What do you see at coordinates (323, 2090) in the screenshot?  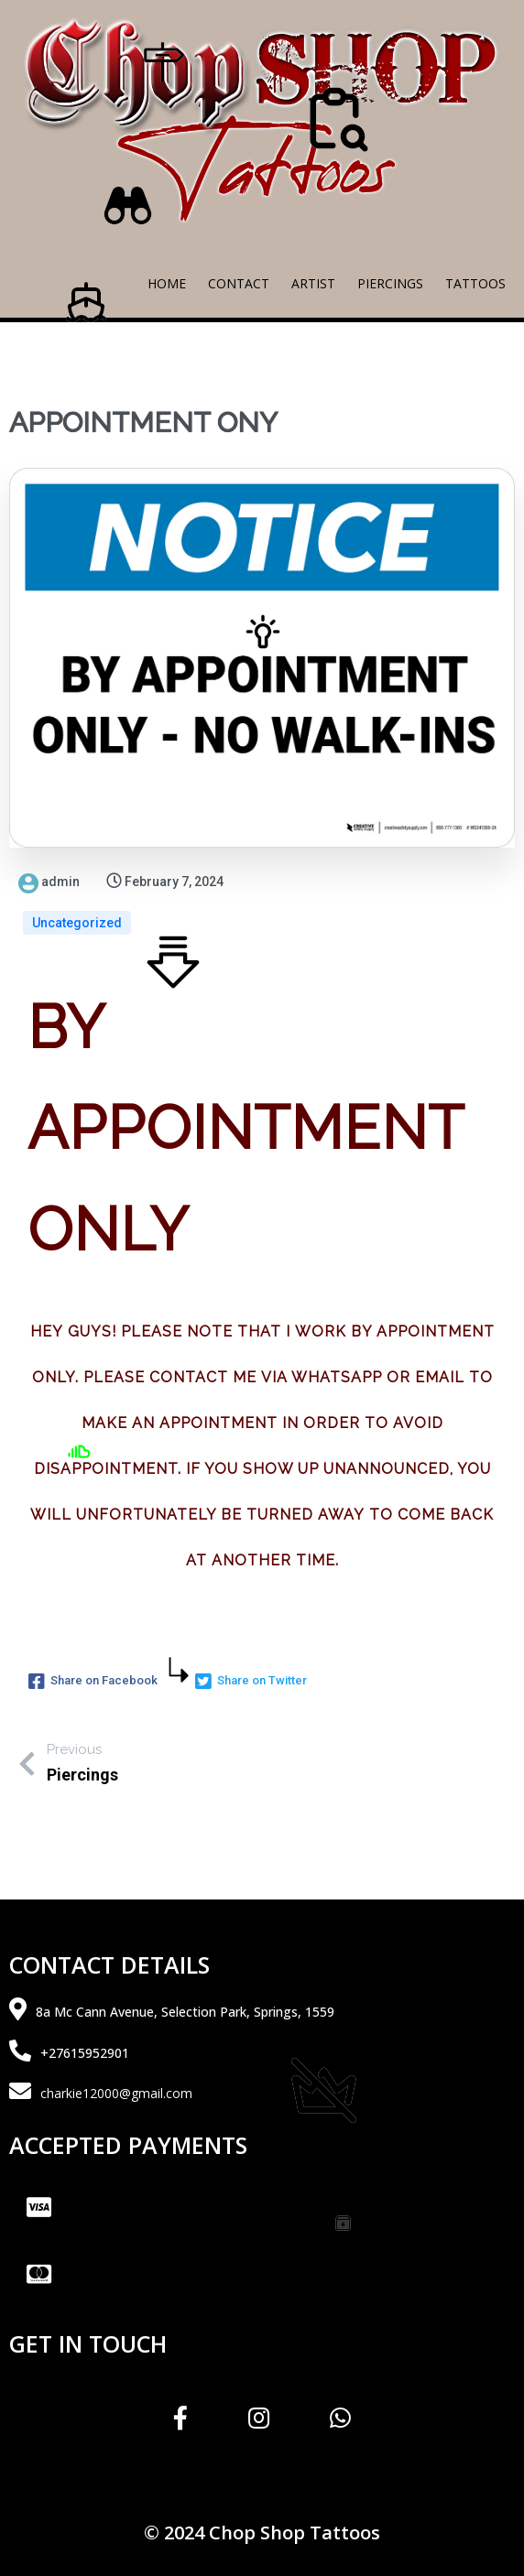 I see `remove premium or VIP status` at bounding box center [323, 2090].